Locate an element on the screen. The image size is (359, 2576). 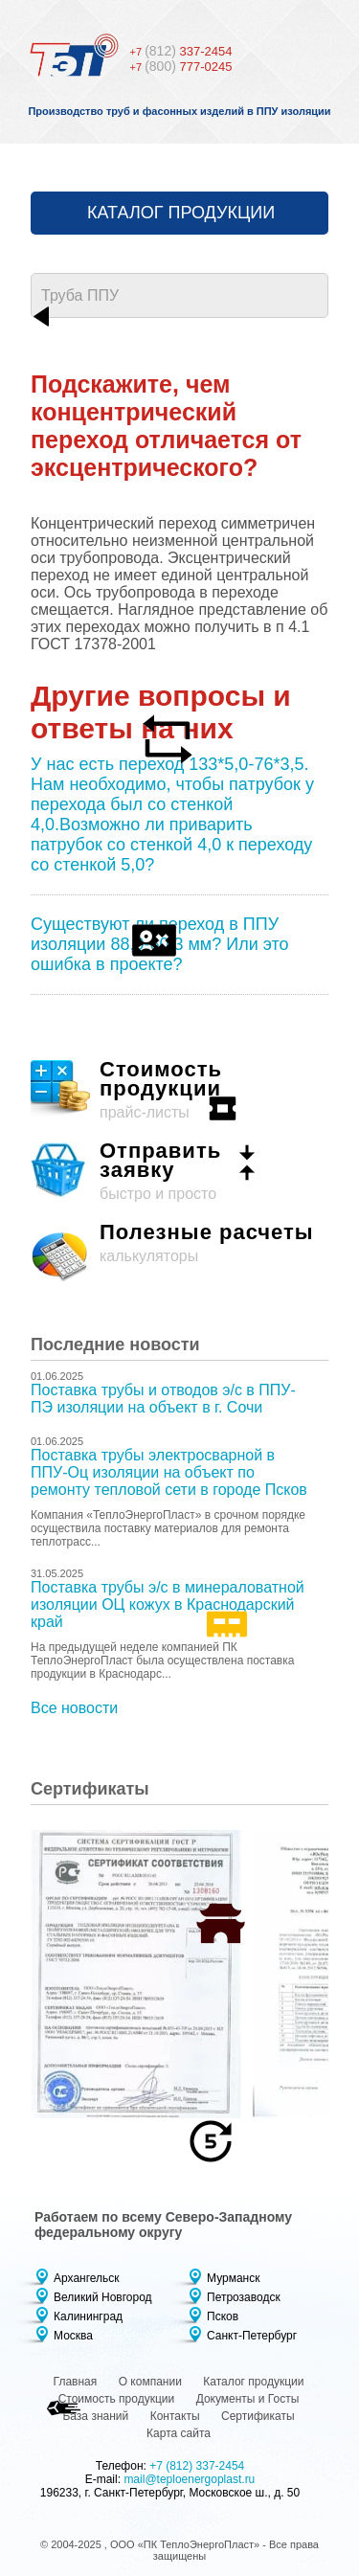
collapse content vertically is located at coordinates (247, 1163).